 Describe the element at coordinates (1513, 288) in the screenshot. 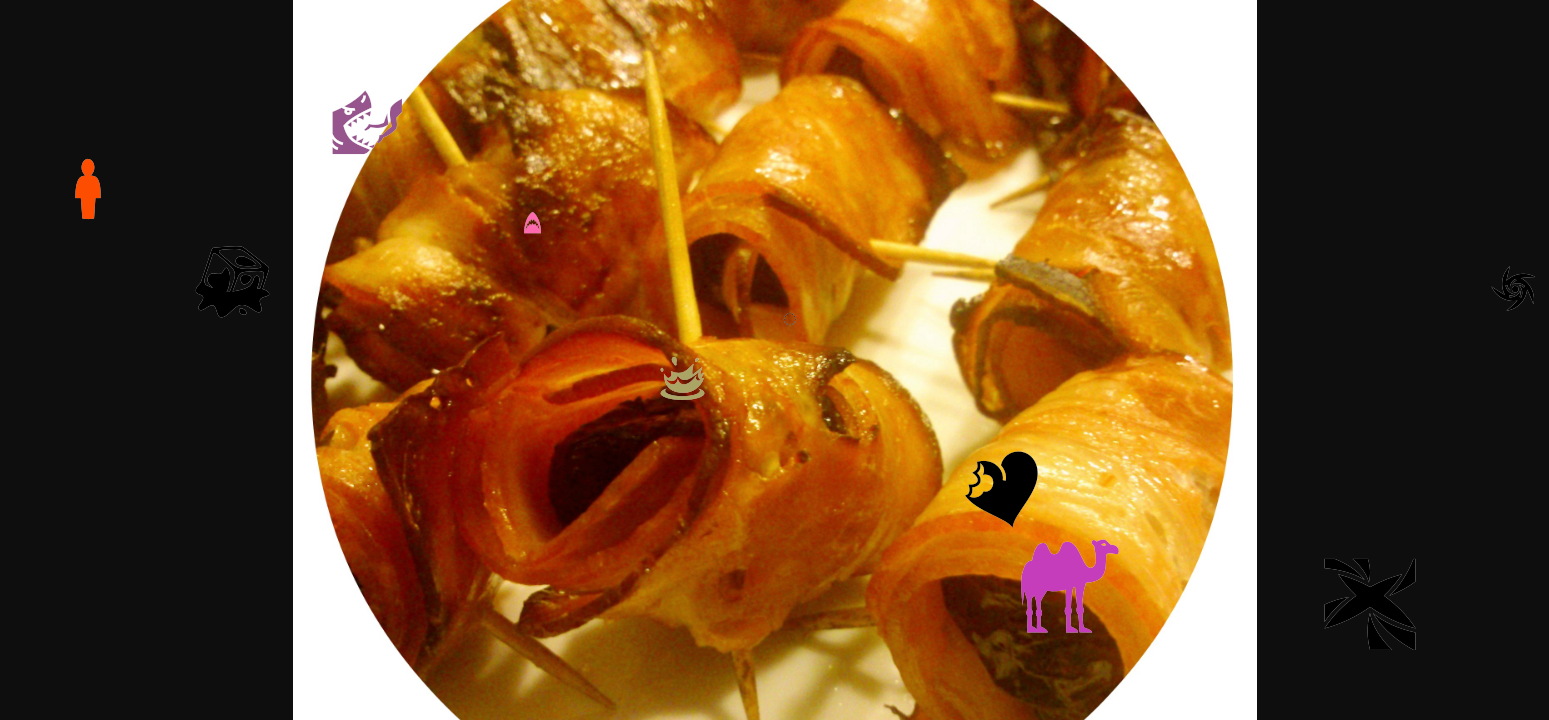

I see `spinning shuriken or ninja star weapon indicator` at that location.